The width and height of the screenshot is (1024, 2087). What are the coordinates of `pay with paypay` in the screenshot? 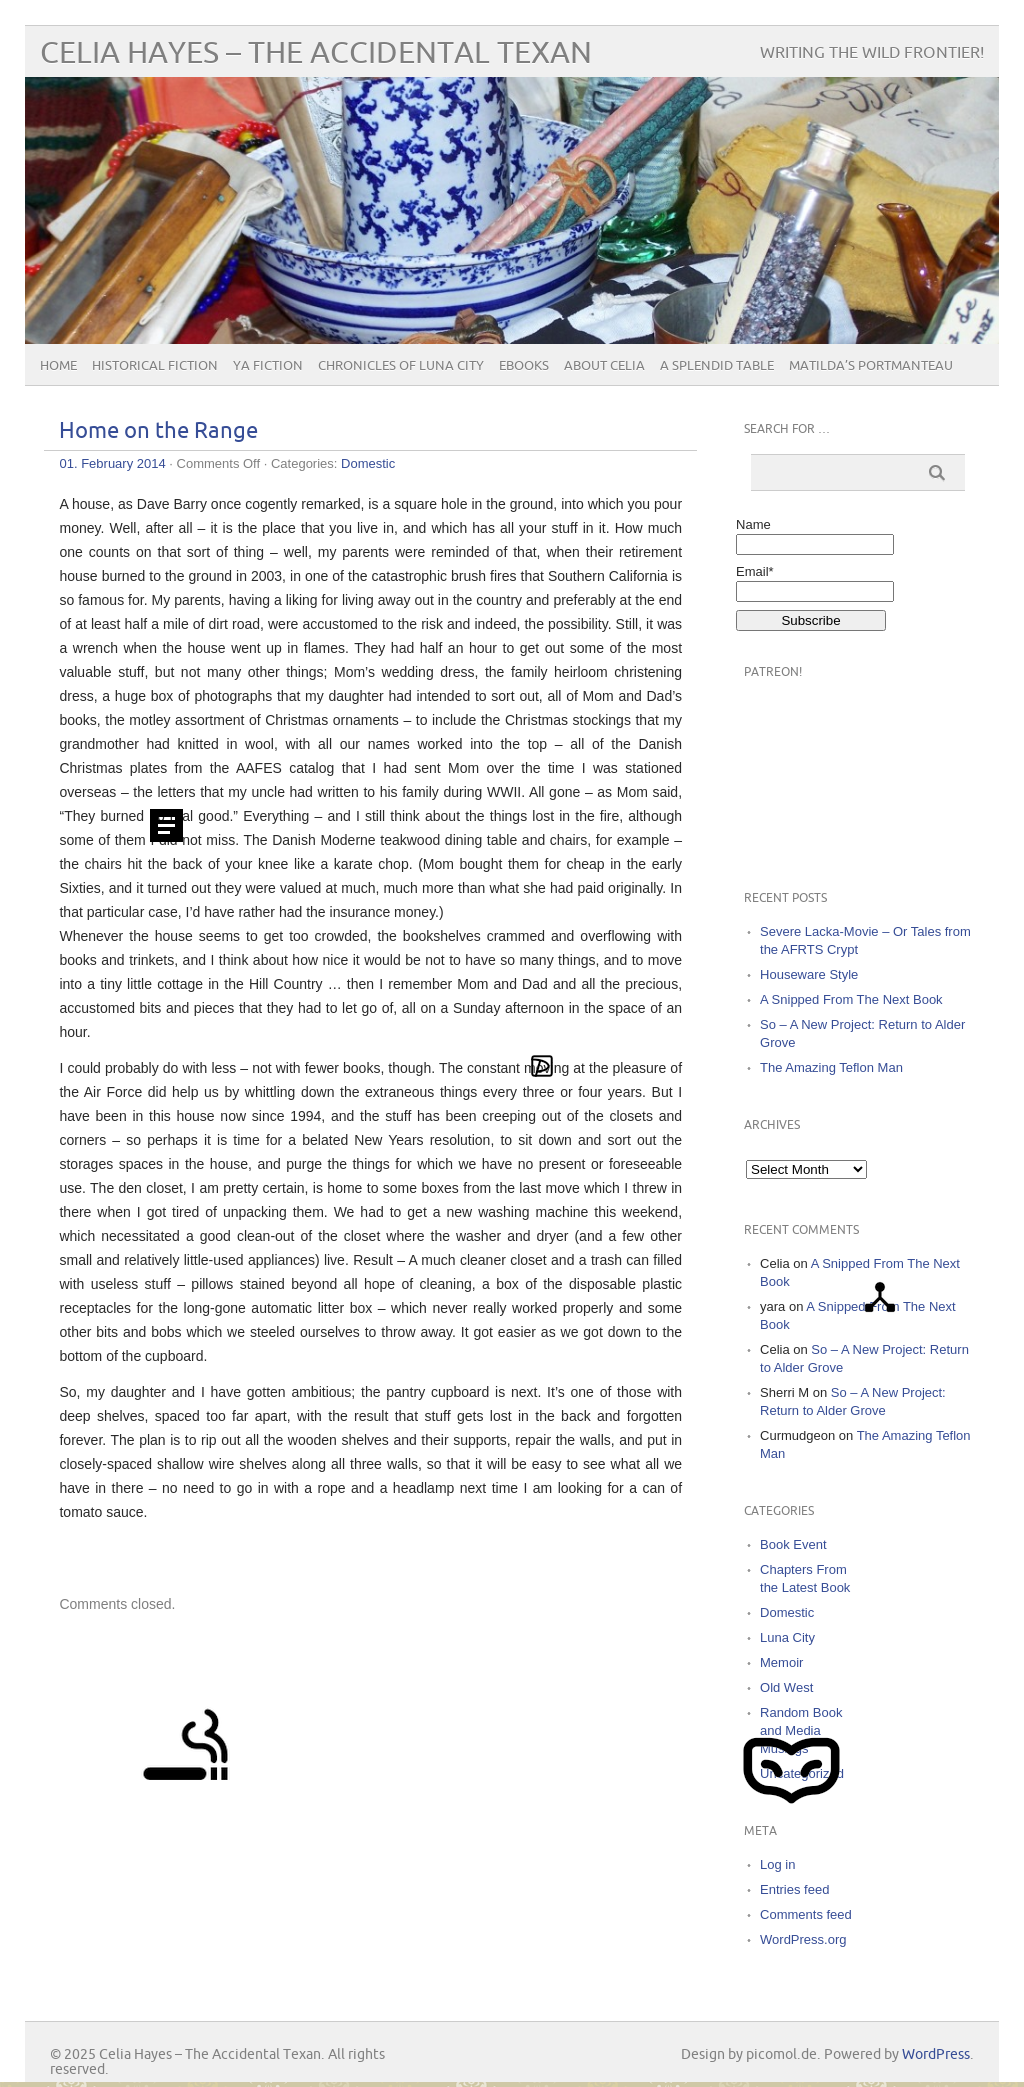 It's located at (542, 1066).